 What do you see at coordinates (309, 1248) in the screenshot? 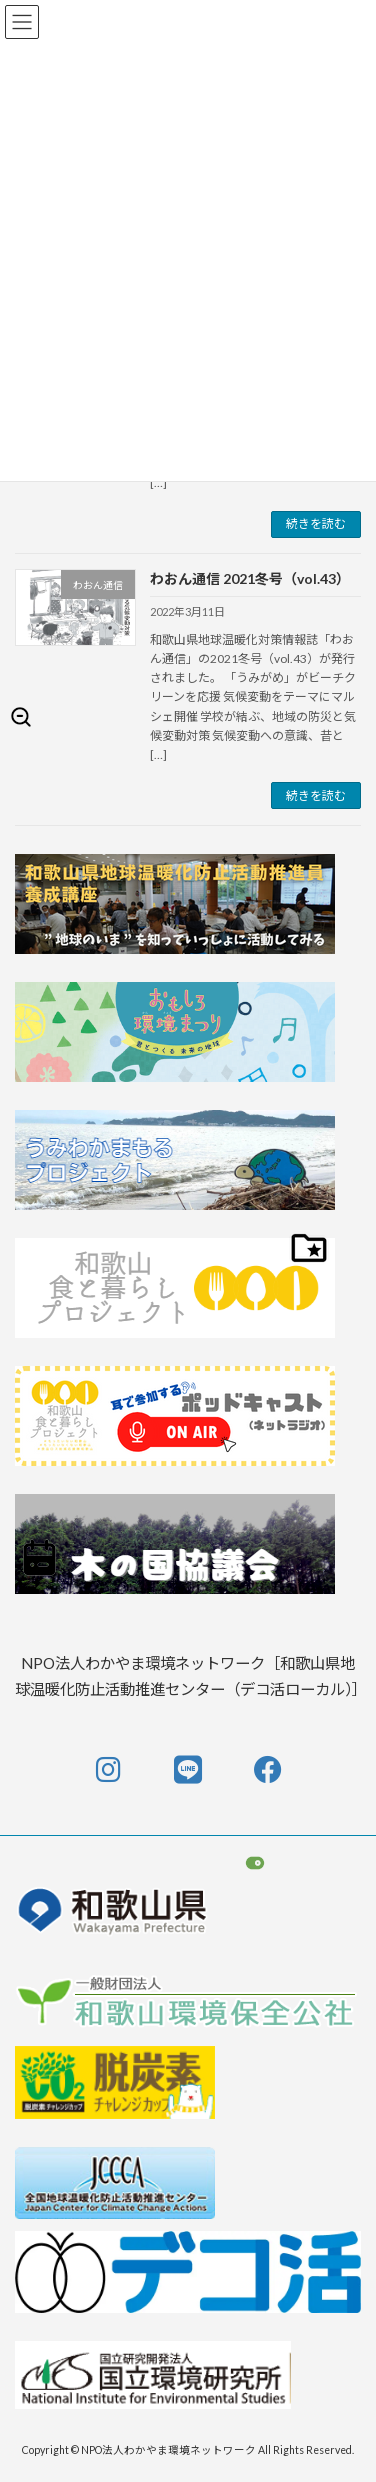
I see `access your starred or favorite files` at bounding box center [309, 1248].